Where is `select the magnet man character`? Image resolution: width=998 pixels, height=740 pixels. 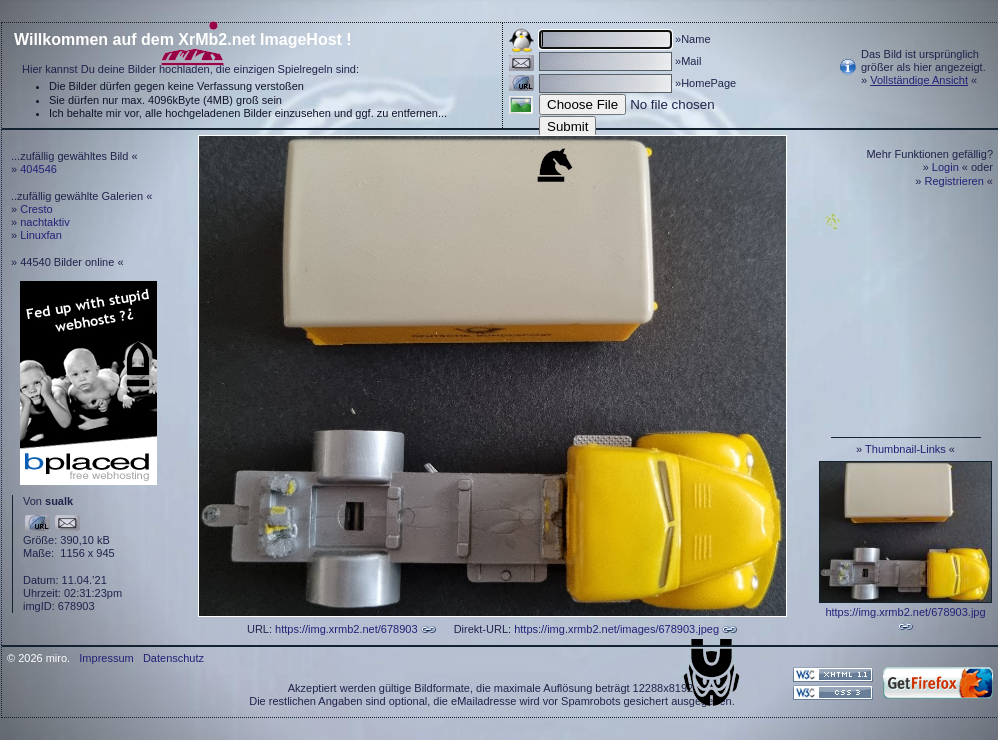
select the magnet man character is located at coordinates (711, 672).